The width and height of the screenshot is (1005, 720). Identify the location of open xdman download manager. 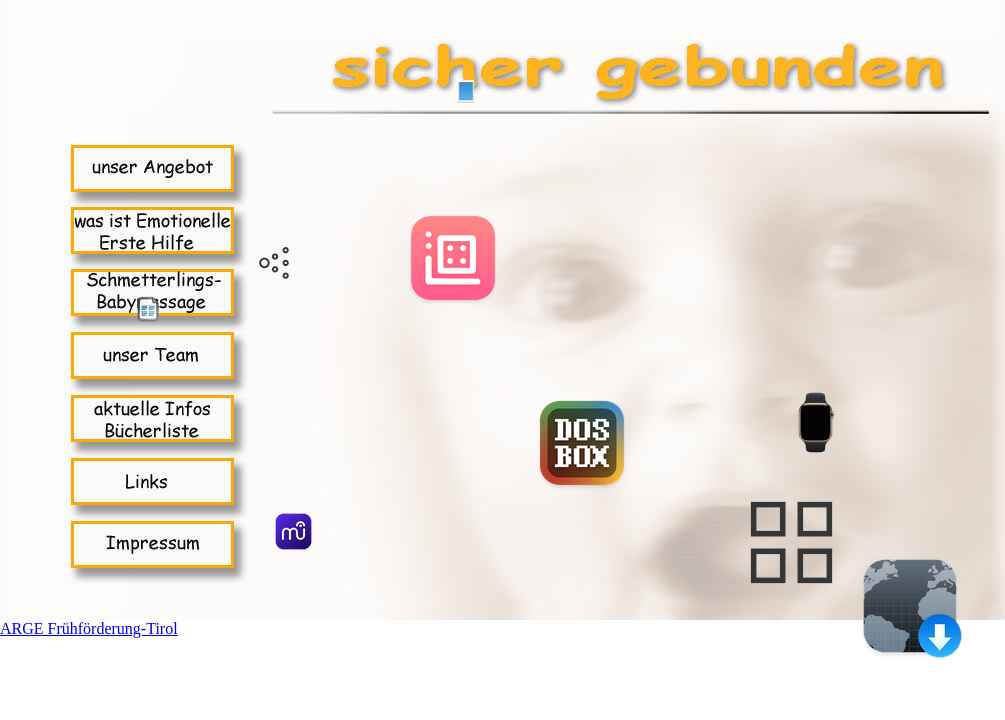
(910, 606).